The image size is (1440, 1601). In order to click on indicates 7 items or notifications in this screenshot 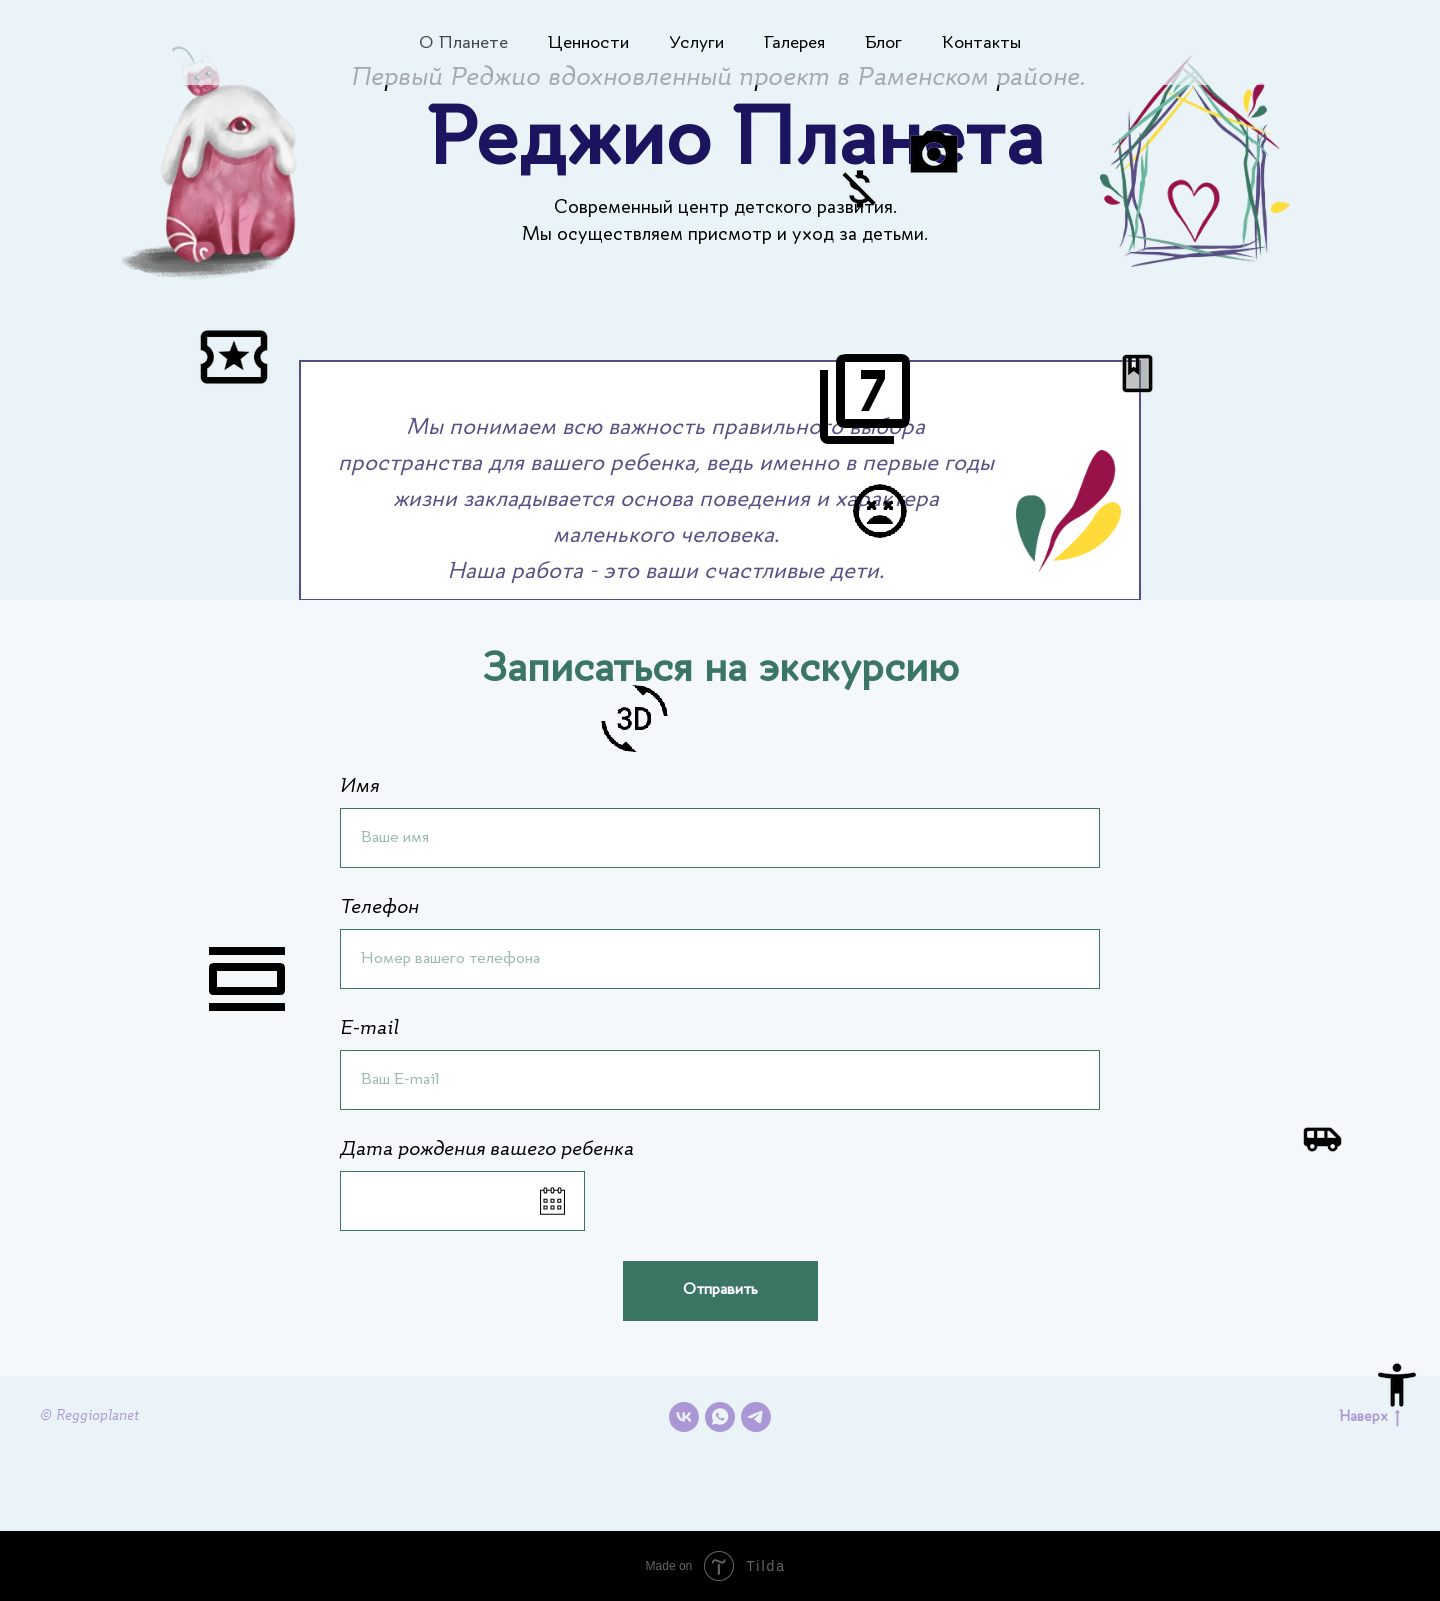, I will do `click(865, 399)`.